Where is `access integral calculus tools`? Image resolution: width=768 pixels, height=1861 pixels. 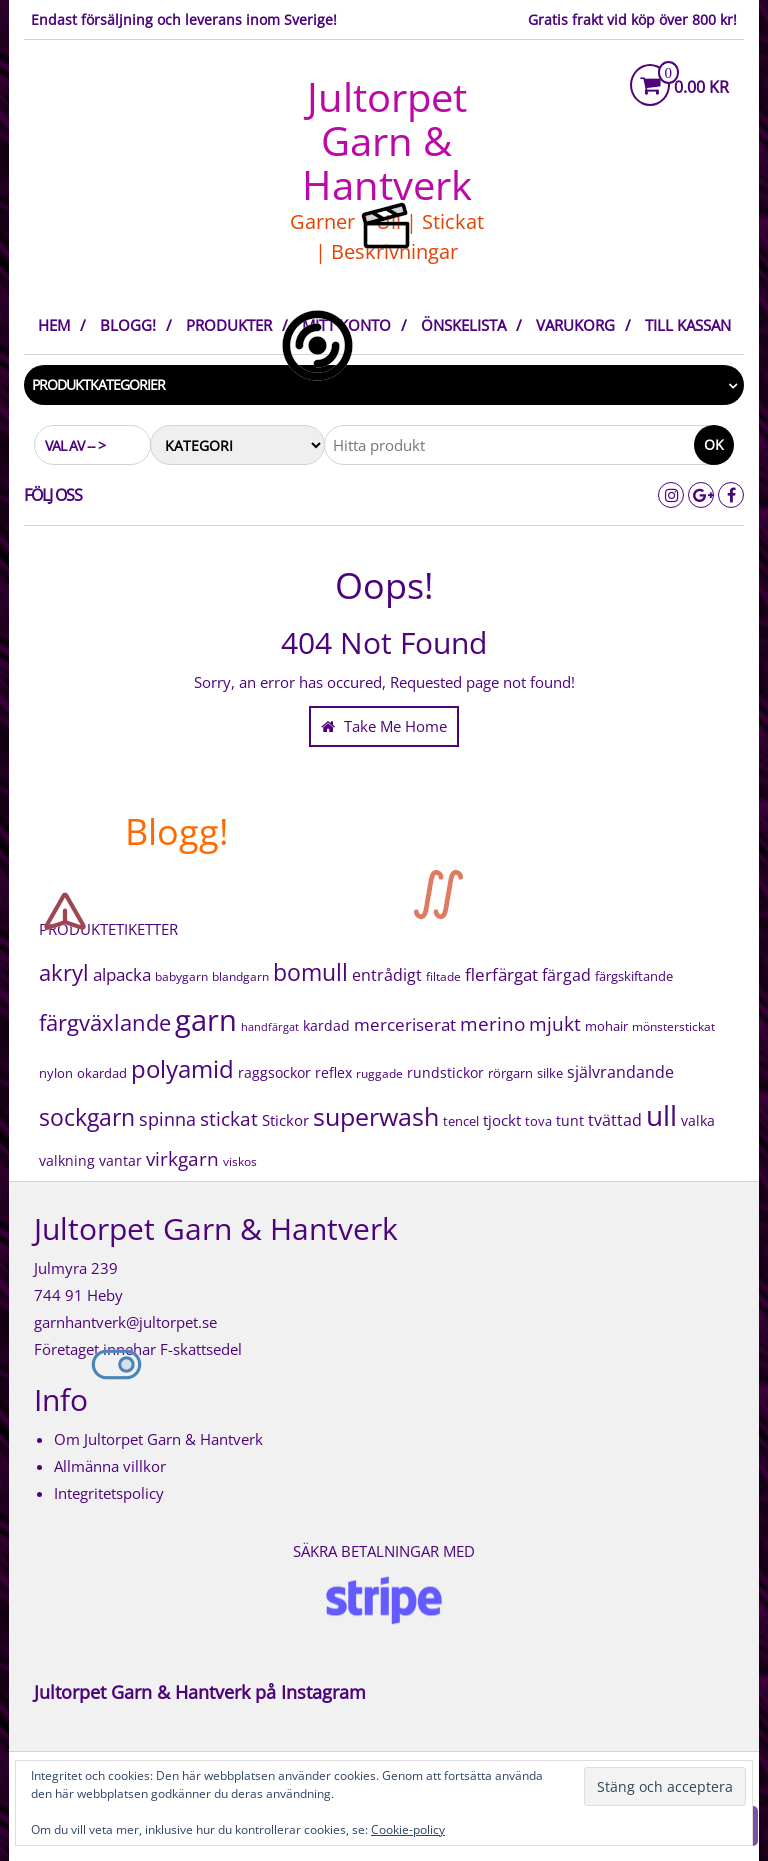 access integral calculus tools is located at coordinates (438, 894).